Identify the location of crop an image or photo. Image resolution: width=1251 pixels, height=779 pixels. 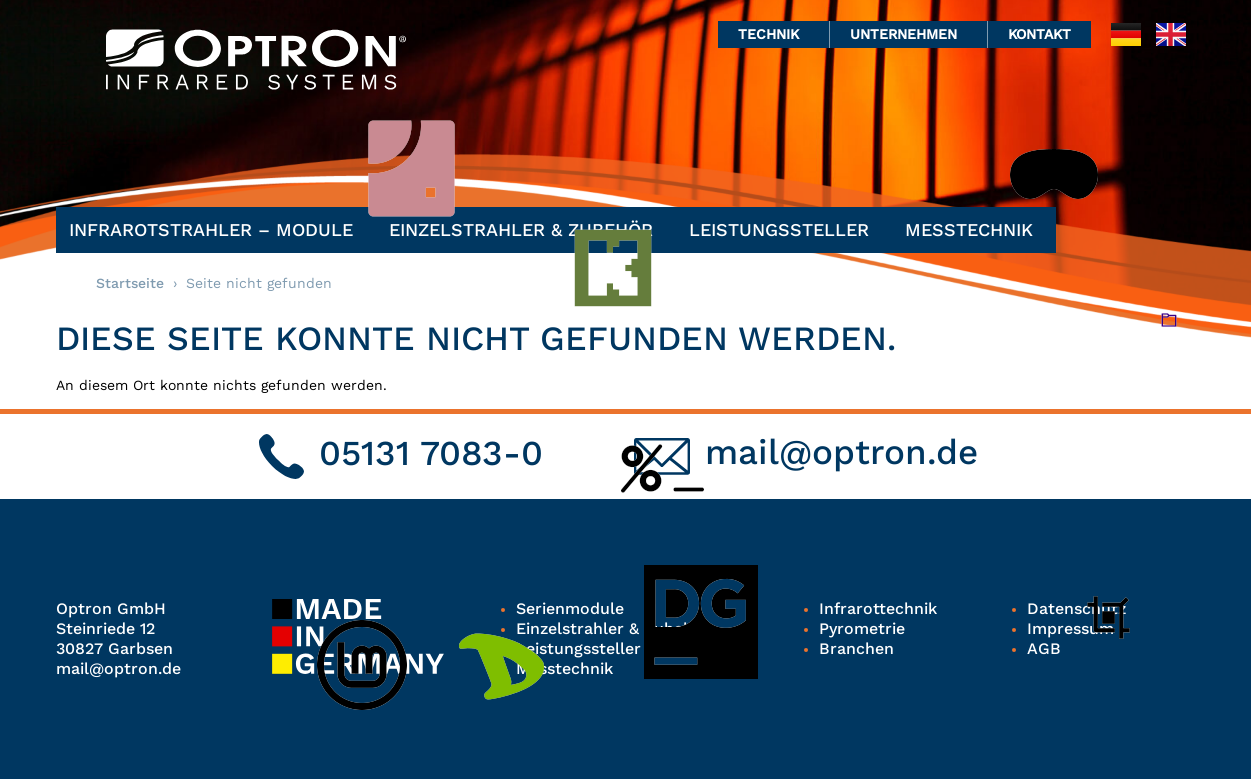
(1108, 617).